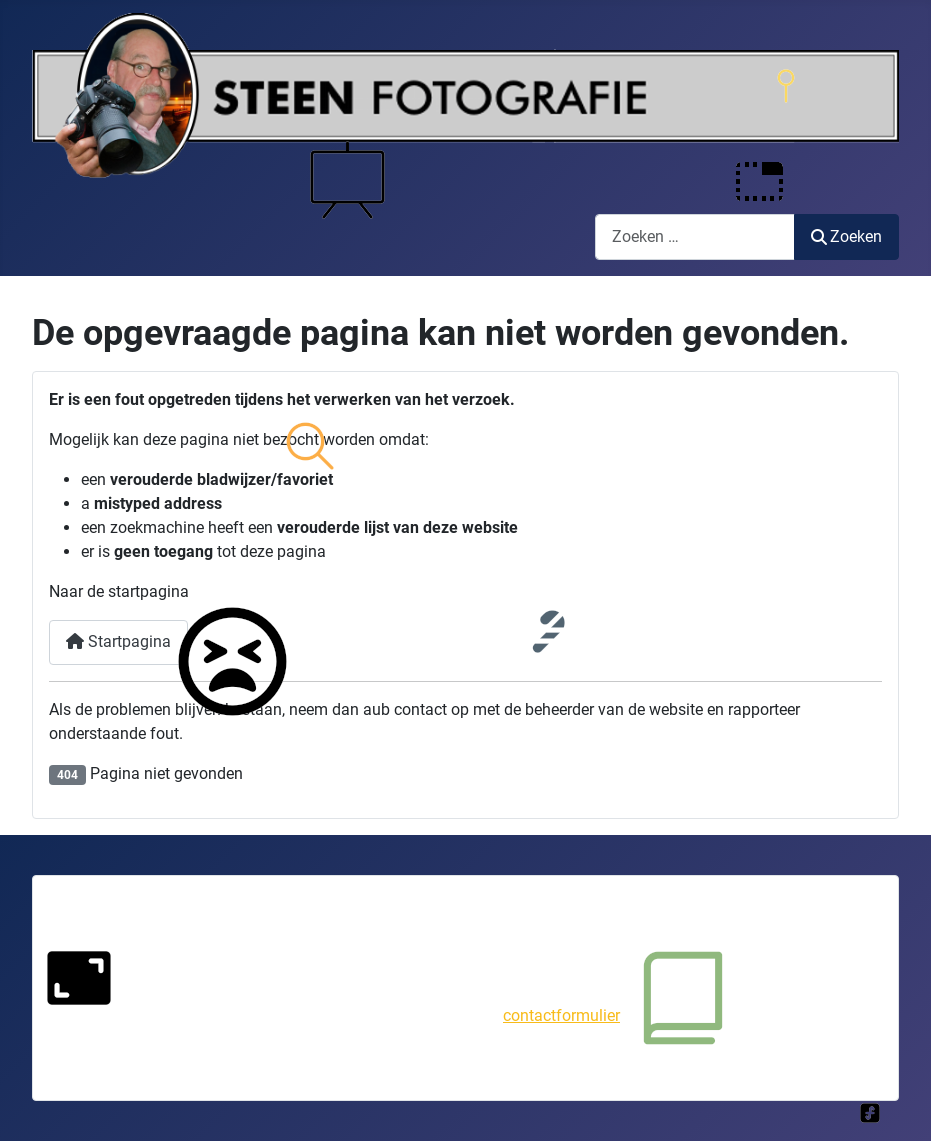  I want to click on search for content or items, so click(309, 445).